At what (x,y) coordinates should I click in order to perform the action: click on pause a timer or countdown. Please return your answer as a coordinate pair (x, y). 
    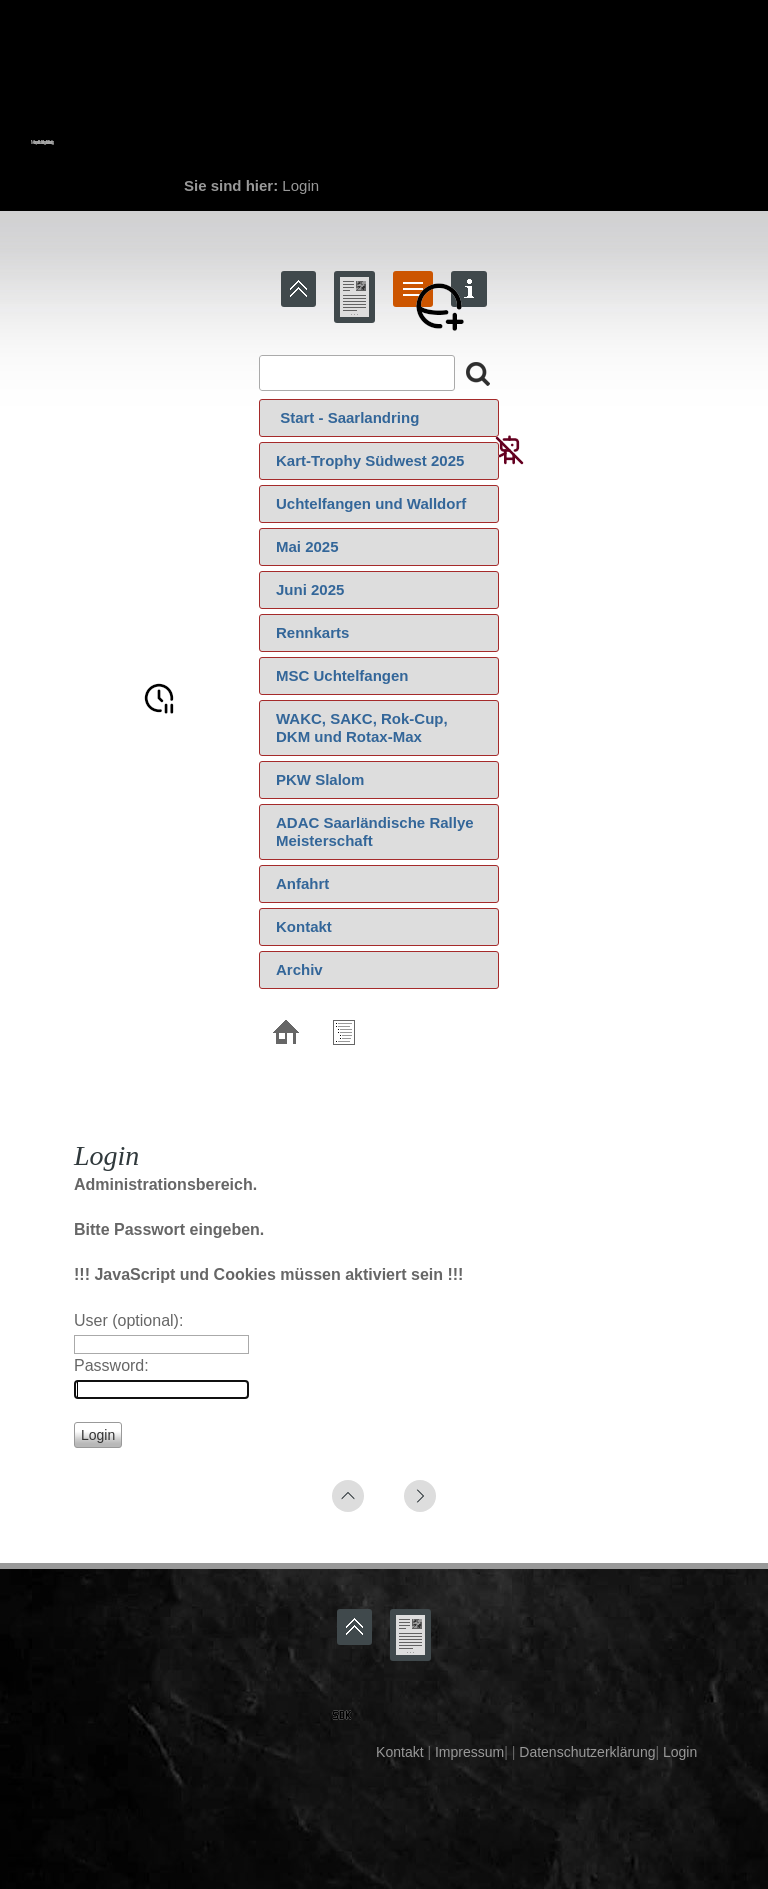
    Looking at the image, I should click on (159, 698).